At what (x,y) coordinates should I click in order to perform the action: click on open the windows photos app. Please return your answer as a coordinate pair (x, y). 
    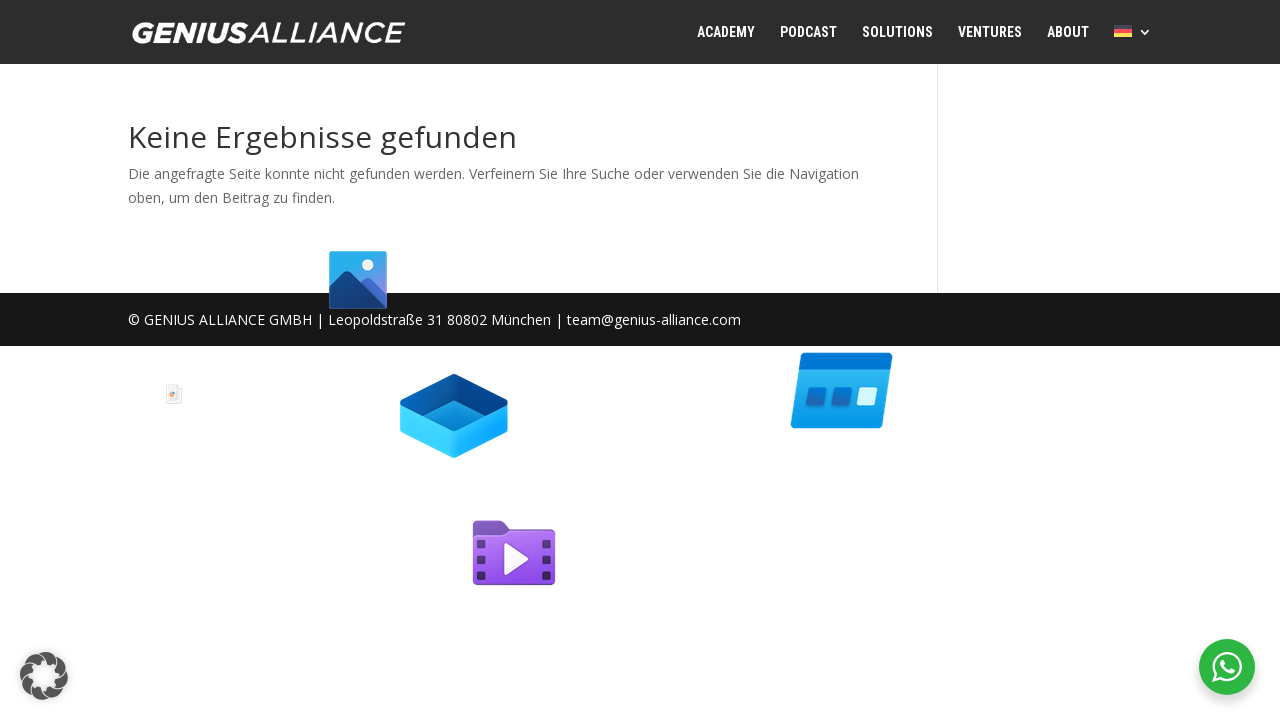
    Looking at the image, I should click on (358, 280).